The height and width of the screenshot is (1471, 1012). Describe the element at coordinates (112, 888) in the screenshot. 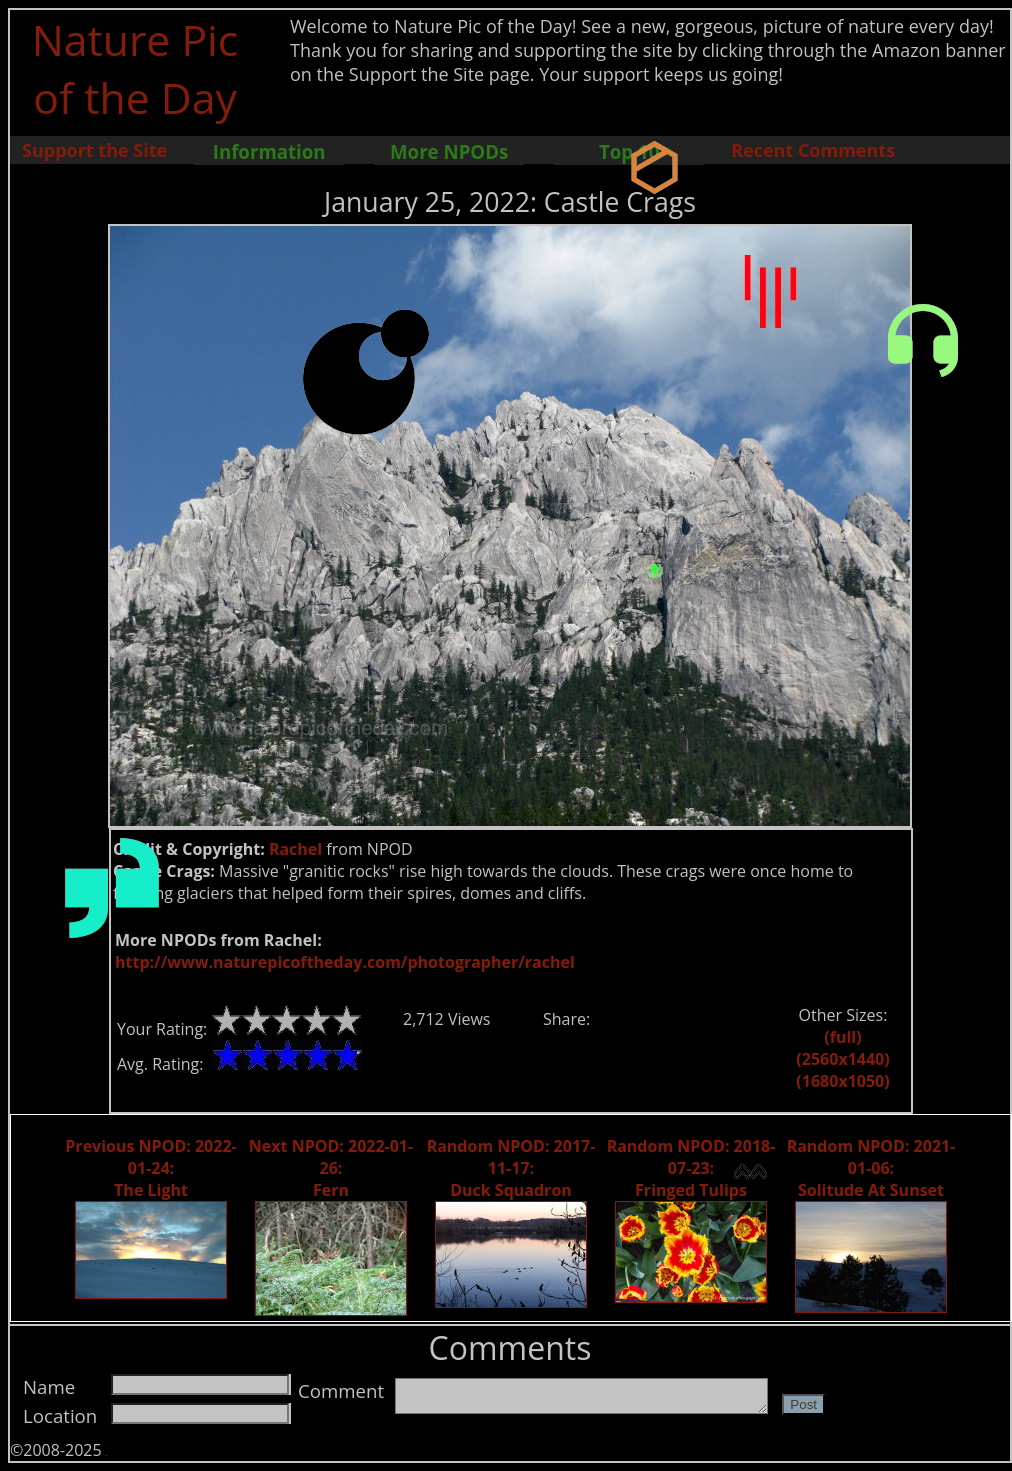

I see `visit glassdoor website` at that location.